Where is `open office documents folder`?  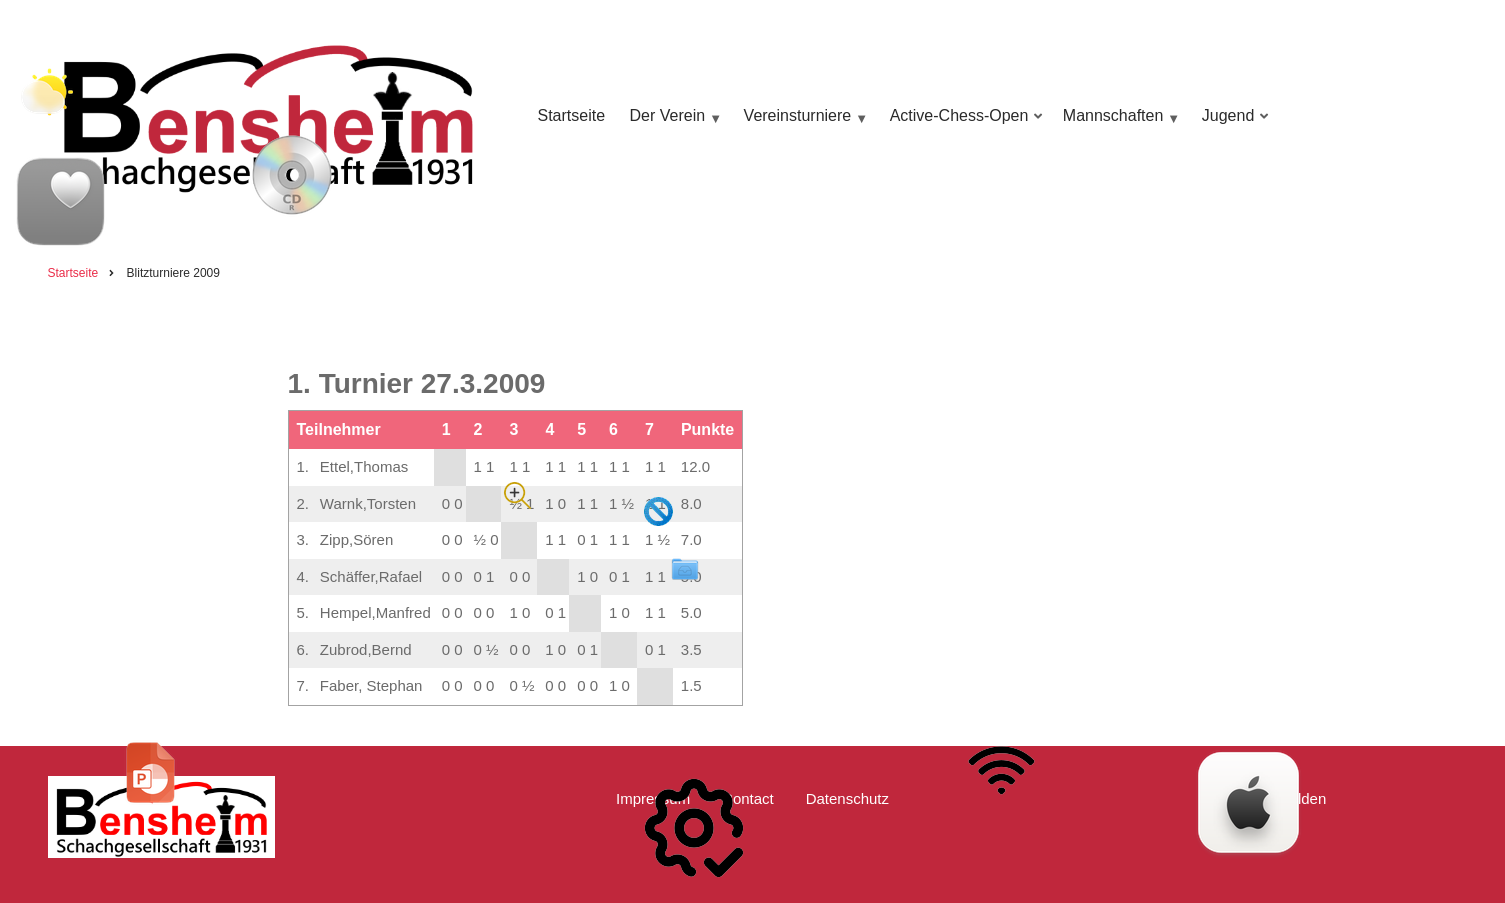 open office documents folder is located at coordinates (685, 569).